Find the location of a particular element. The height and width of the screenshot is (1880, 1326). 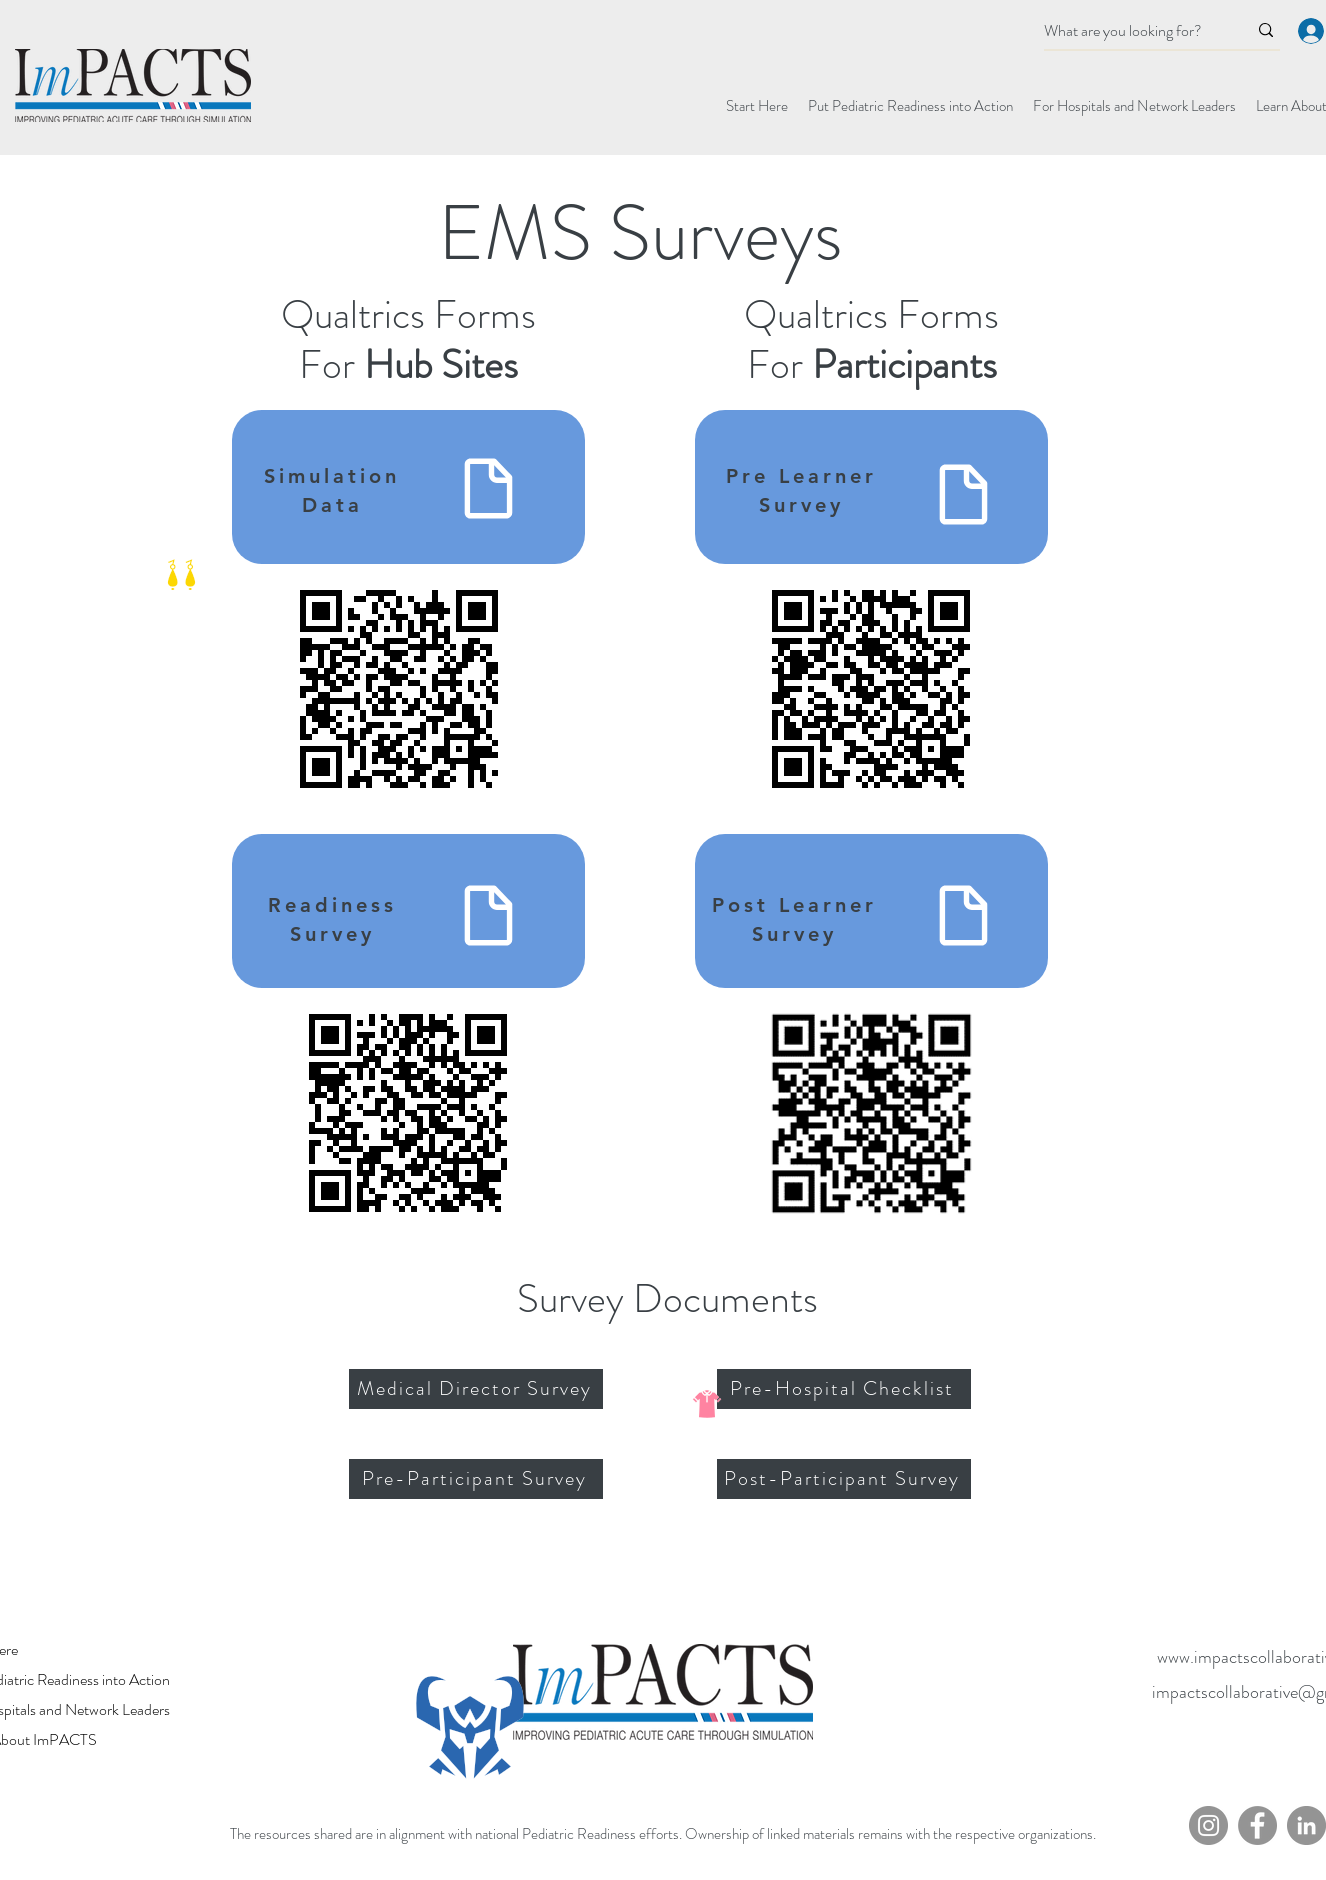

browse or select earring accessories is located at coordinates (181, 574).